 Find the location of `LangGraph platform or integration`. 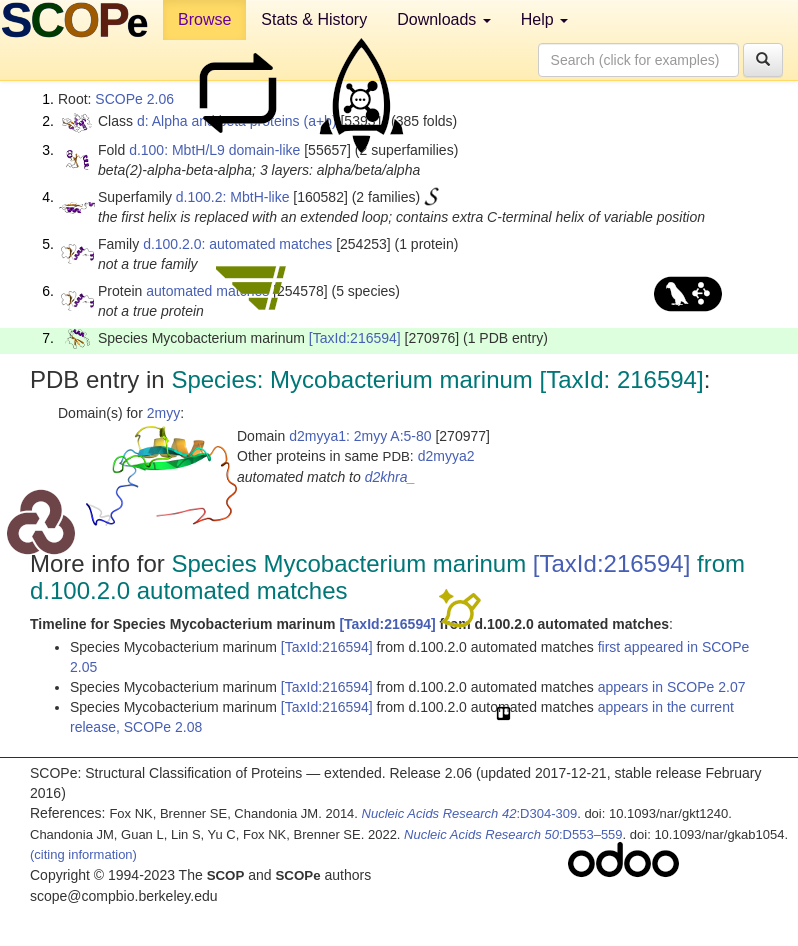

LangGraph platform or integration is located at coordinates (688, 294).